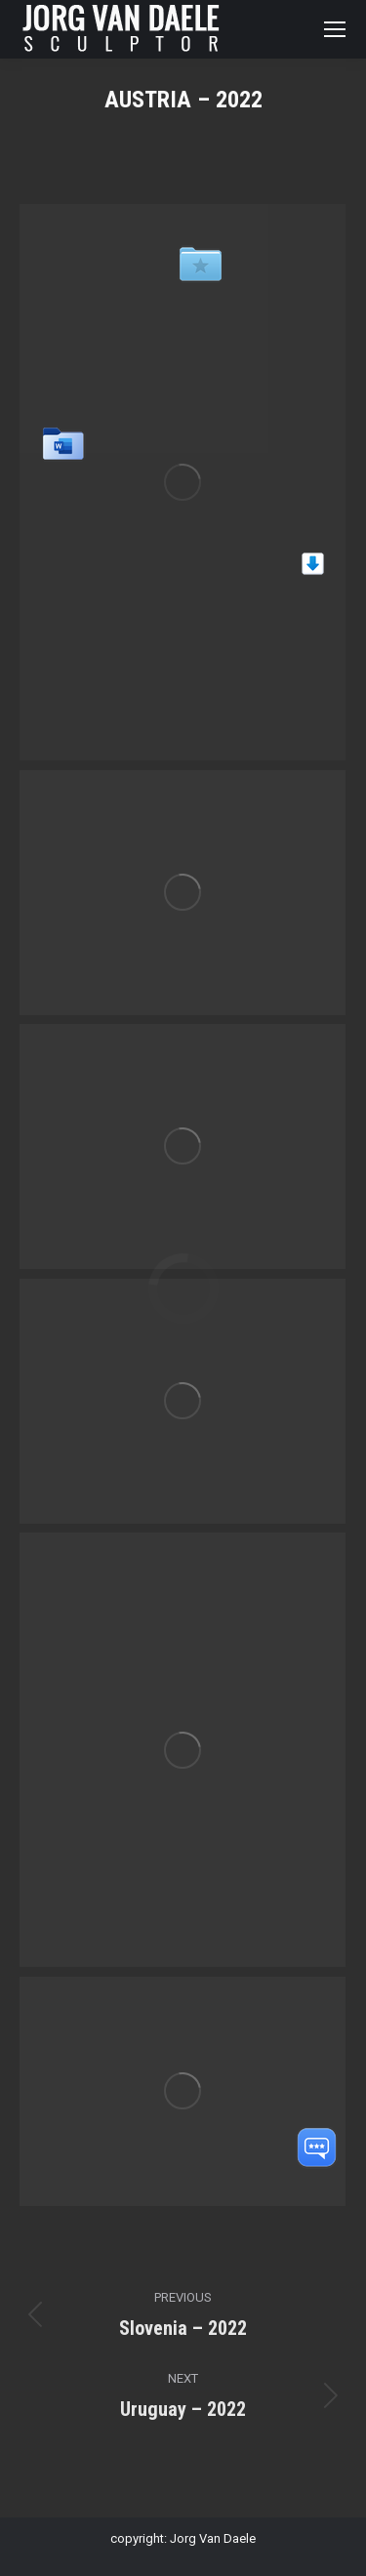 The height and width of the screenshot is (2576, 366). I want to click on open folder containing Microsoft Word documents, so click(62, 444).